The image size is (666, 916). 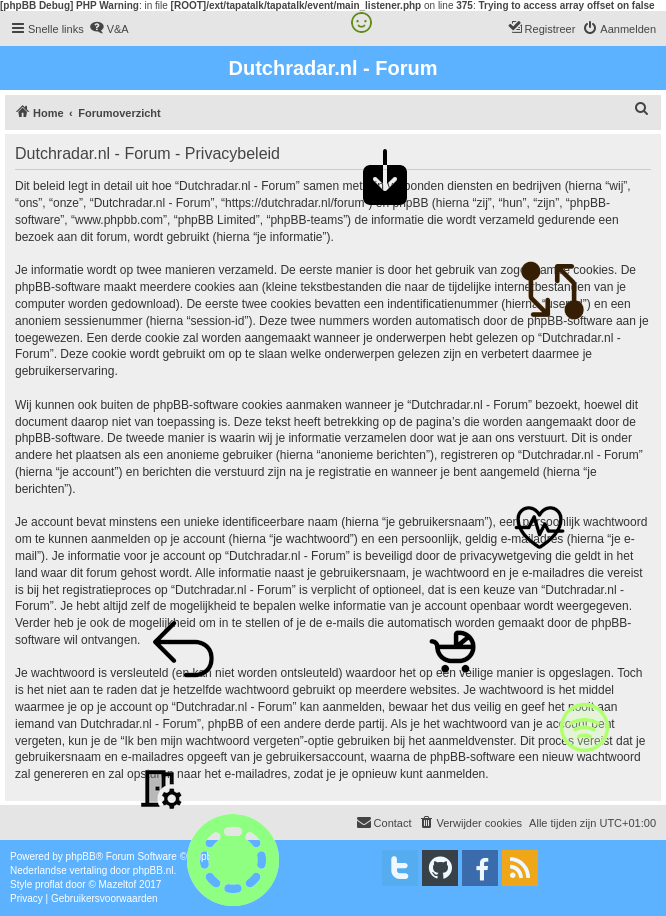 I want to click on undo the last action, so click(x=183, y=651).